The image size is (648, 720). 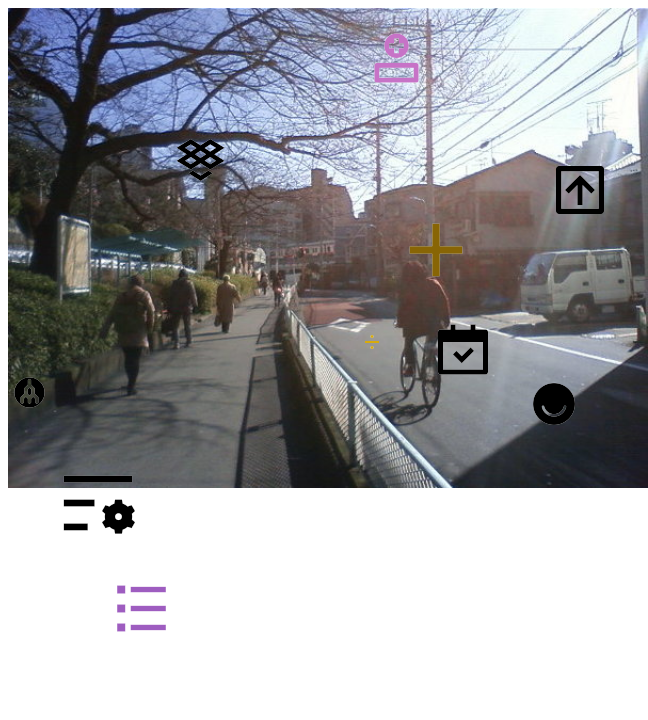 What do you see at coordinates (436, 250) in the screenshot?
I see `add a new item` at bounding box center [436, 250].